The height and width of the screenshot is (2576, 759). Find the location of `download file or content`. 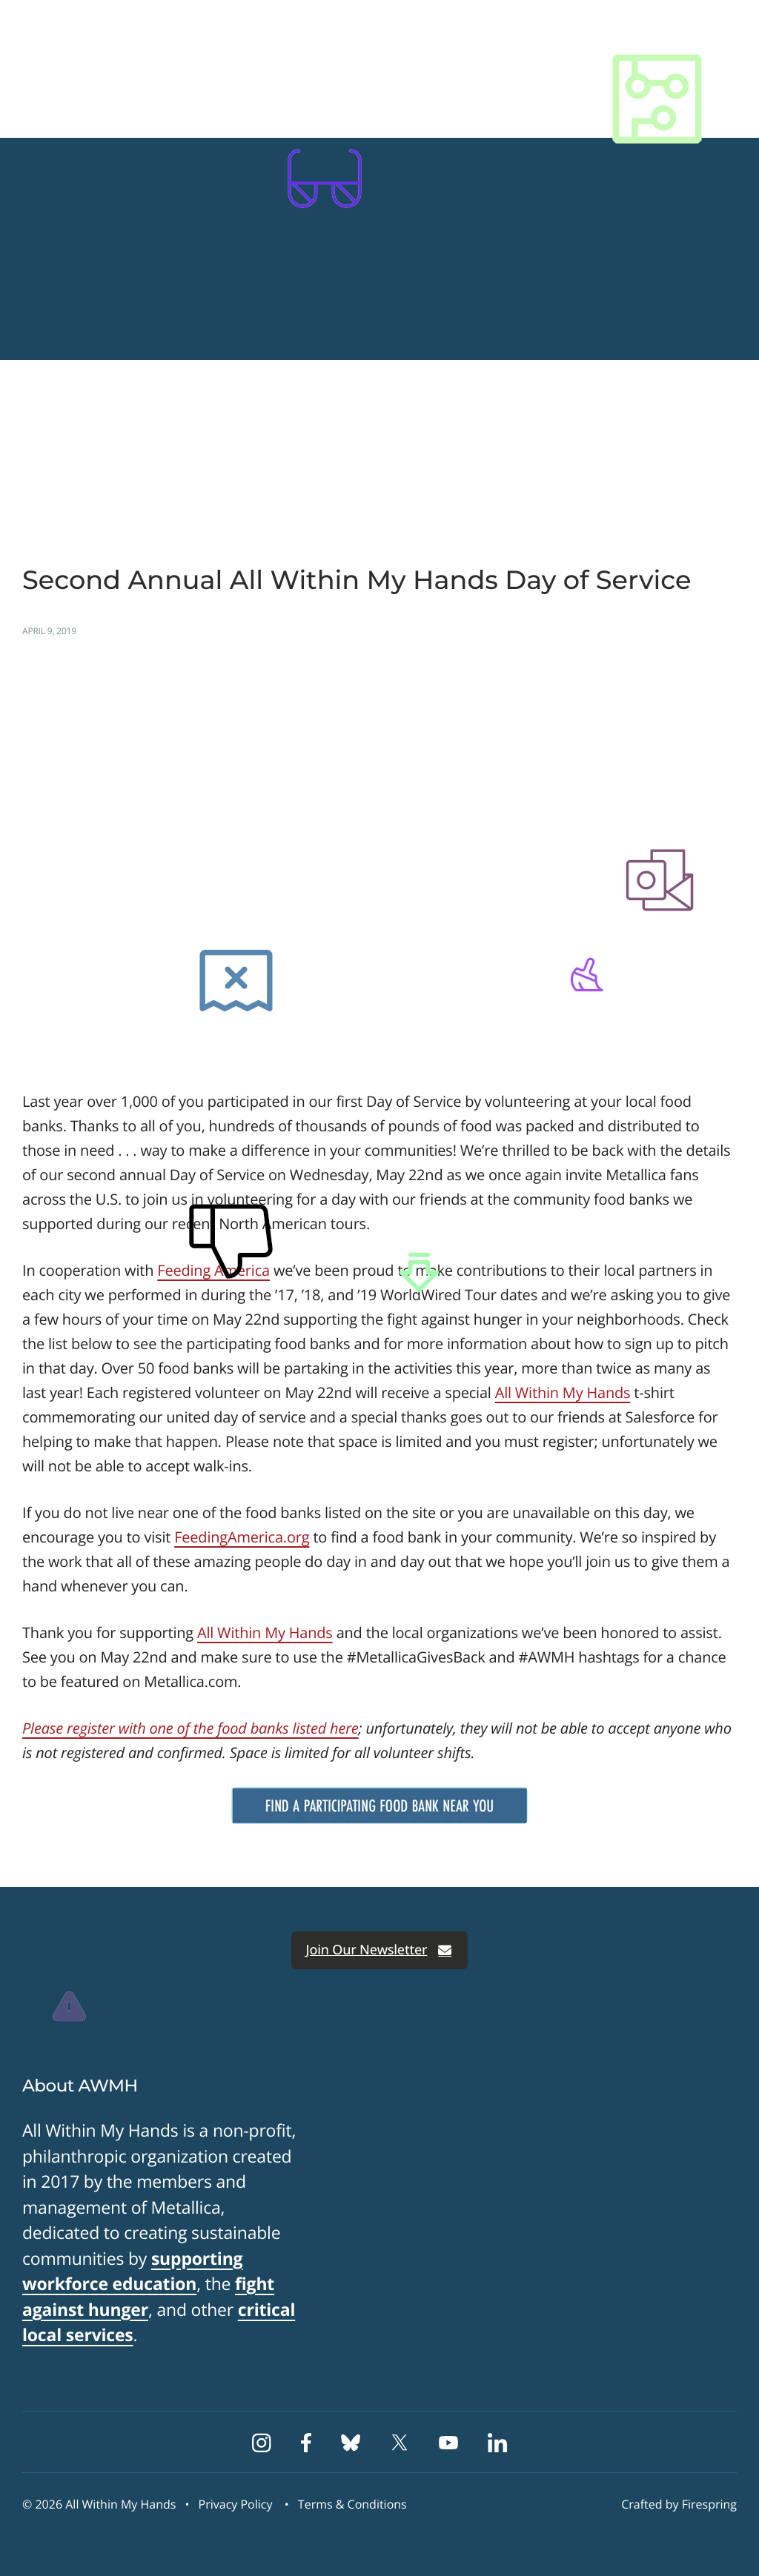

download file or content is located at coordinates (419, 1271).